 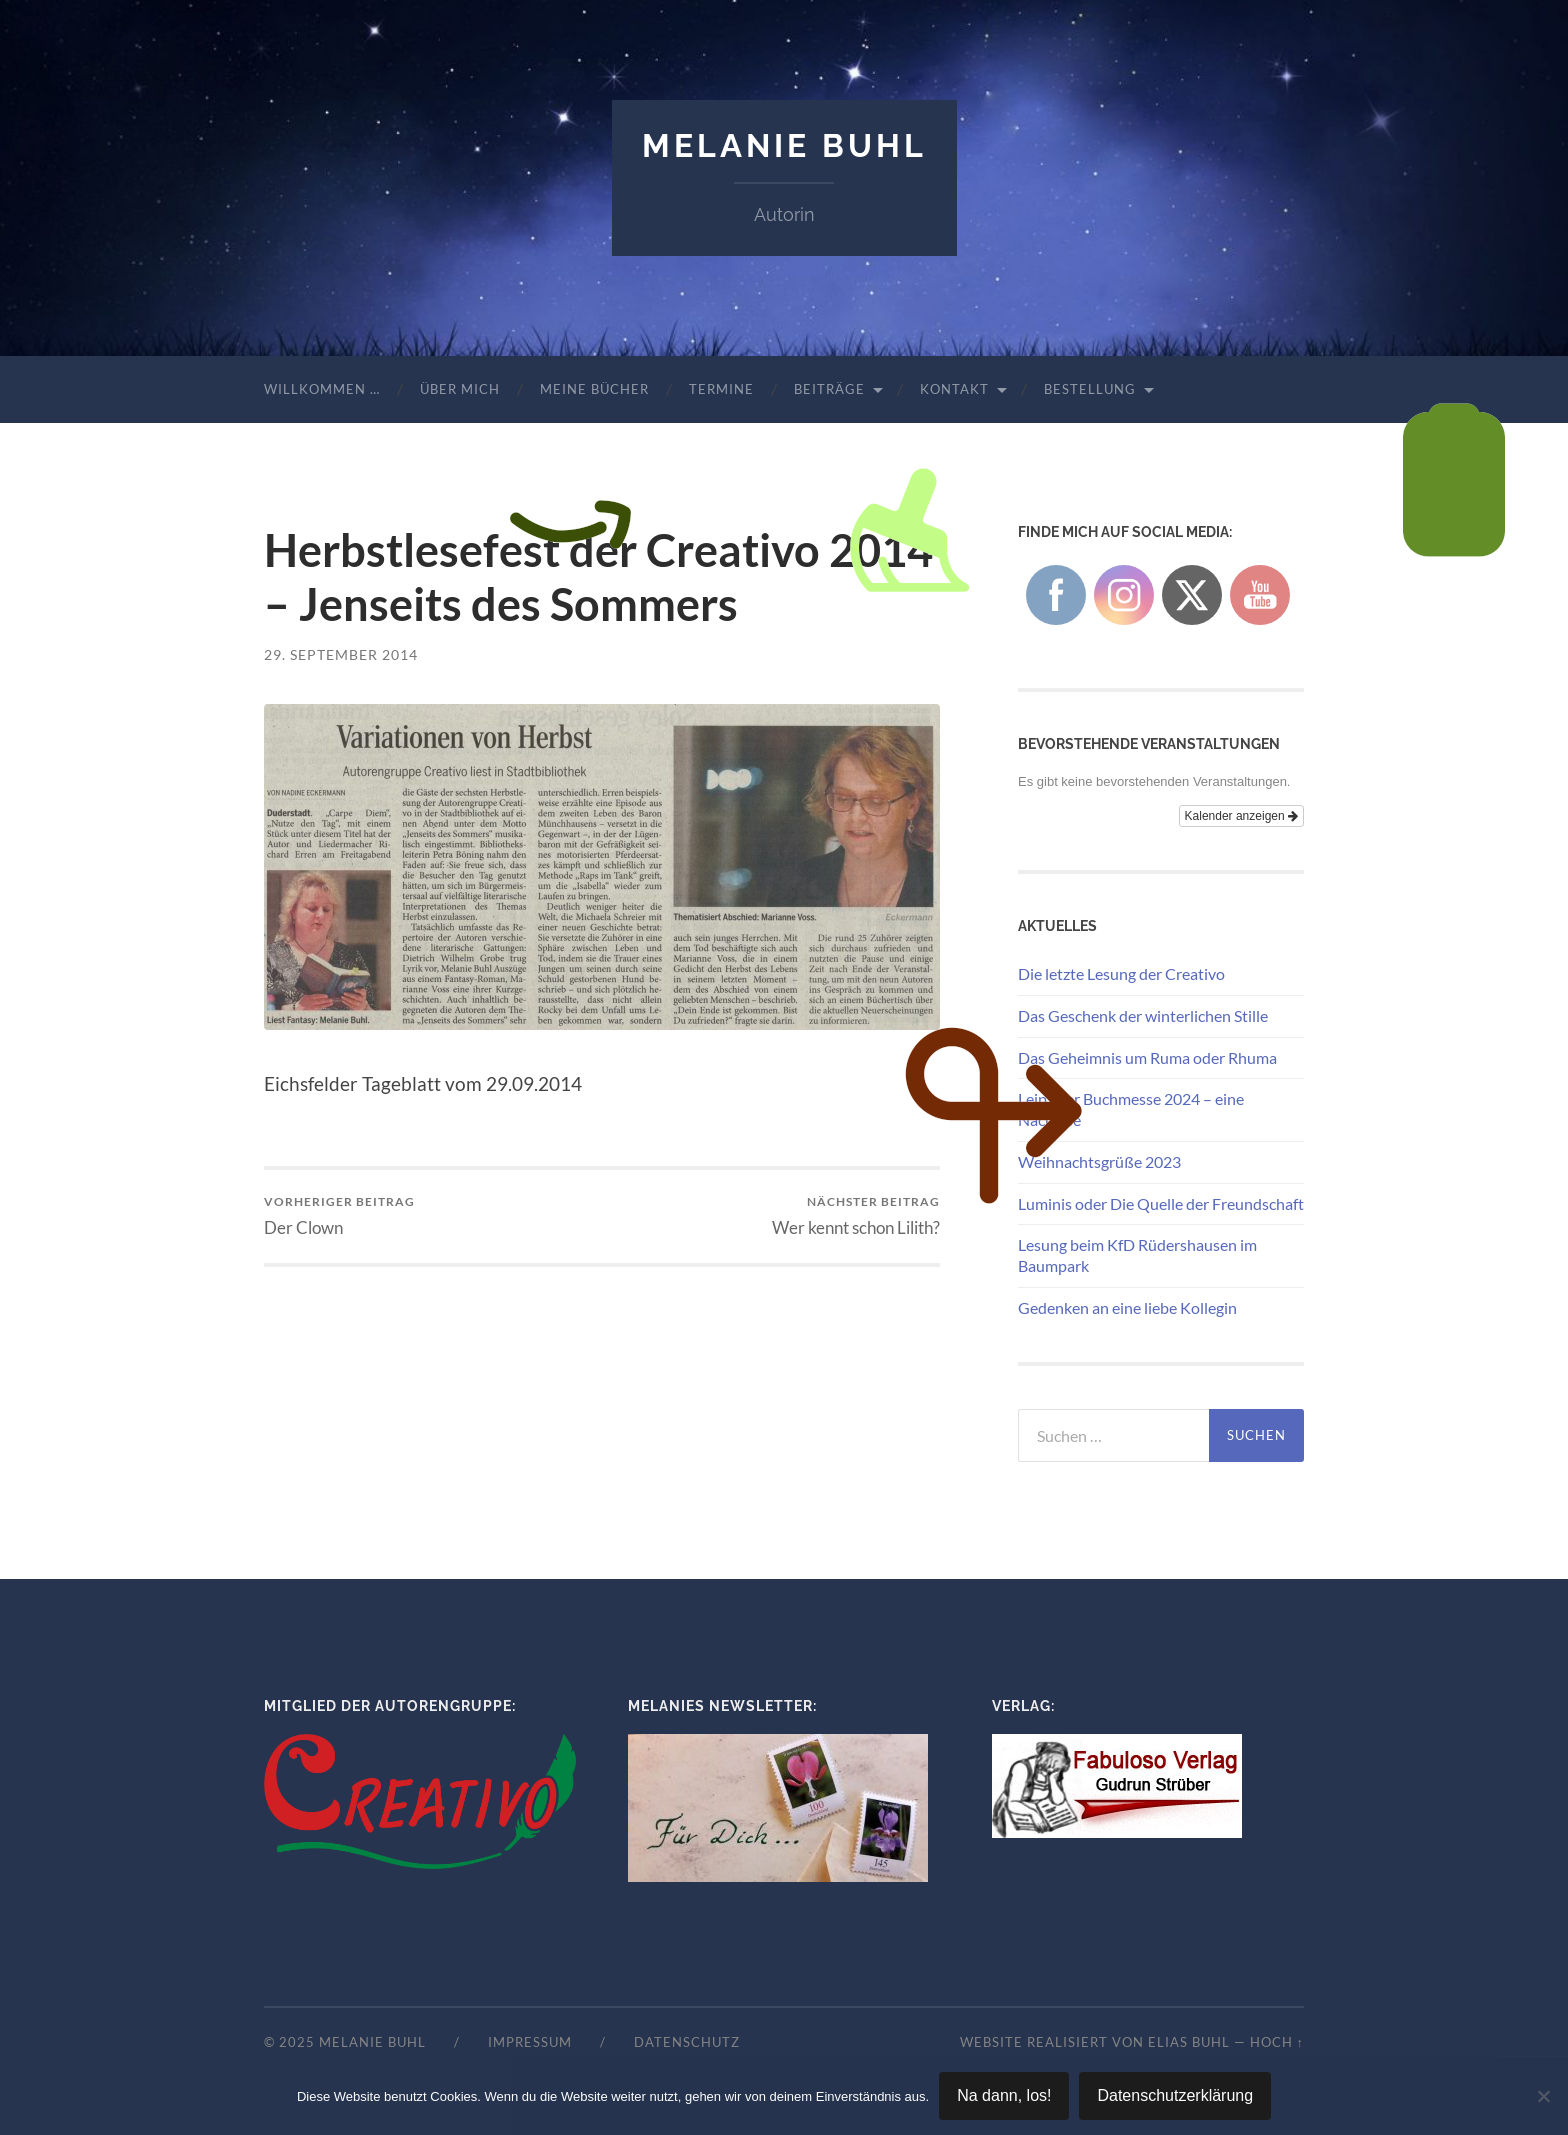 I want to click on redo or repeat last action, so click(x=989, y=1111).